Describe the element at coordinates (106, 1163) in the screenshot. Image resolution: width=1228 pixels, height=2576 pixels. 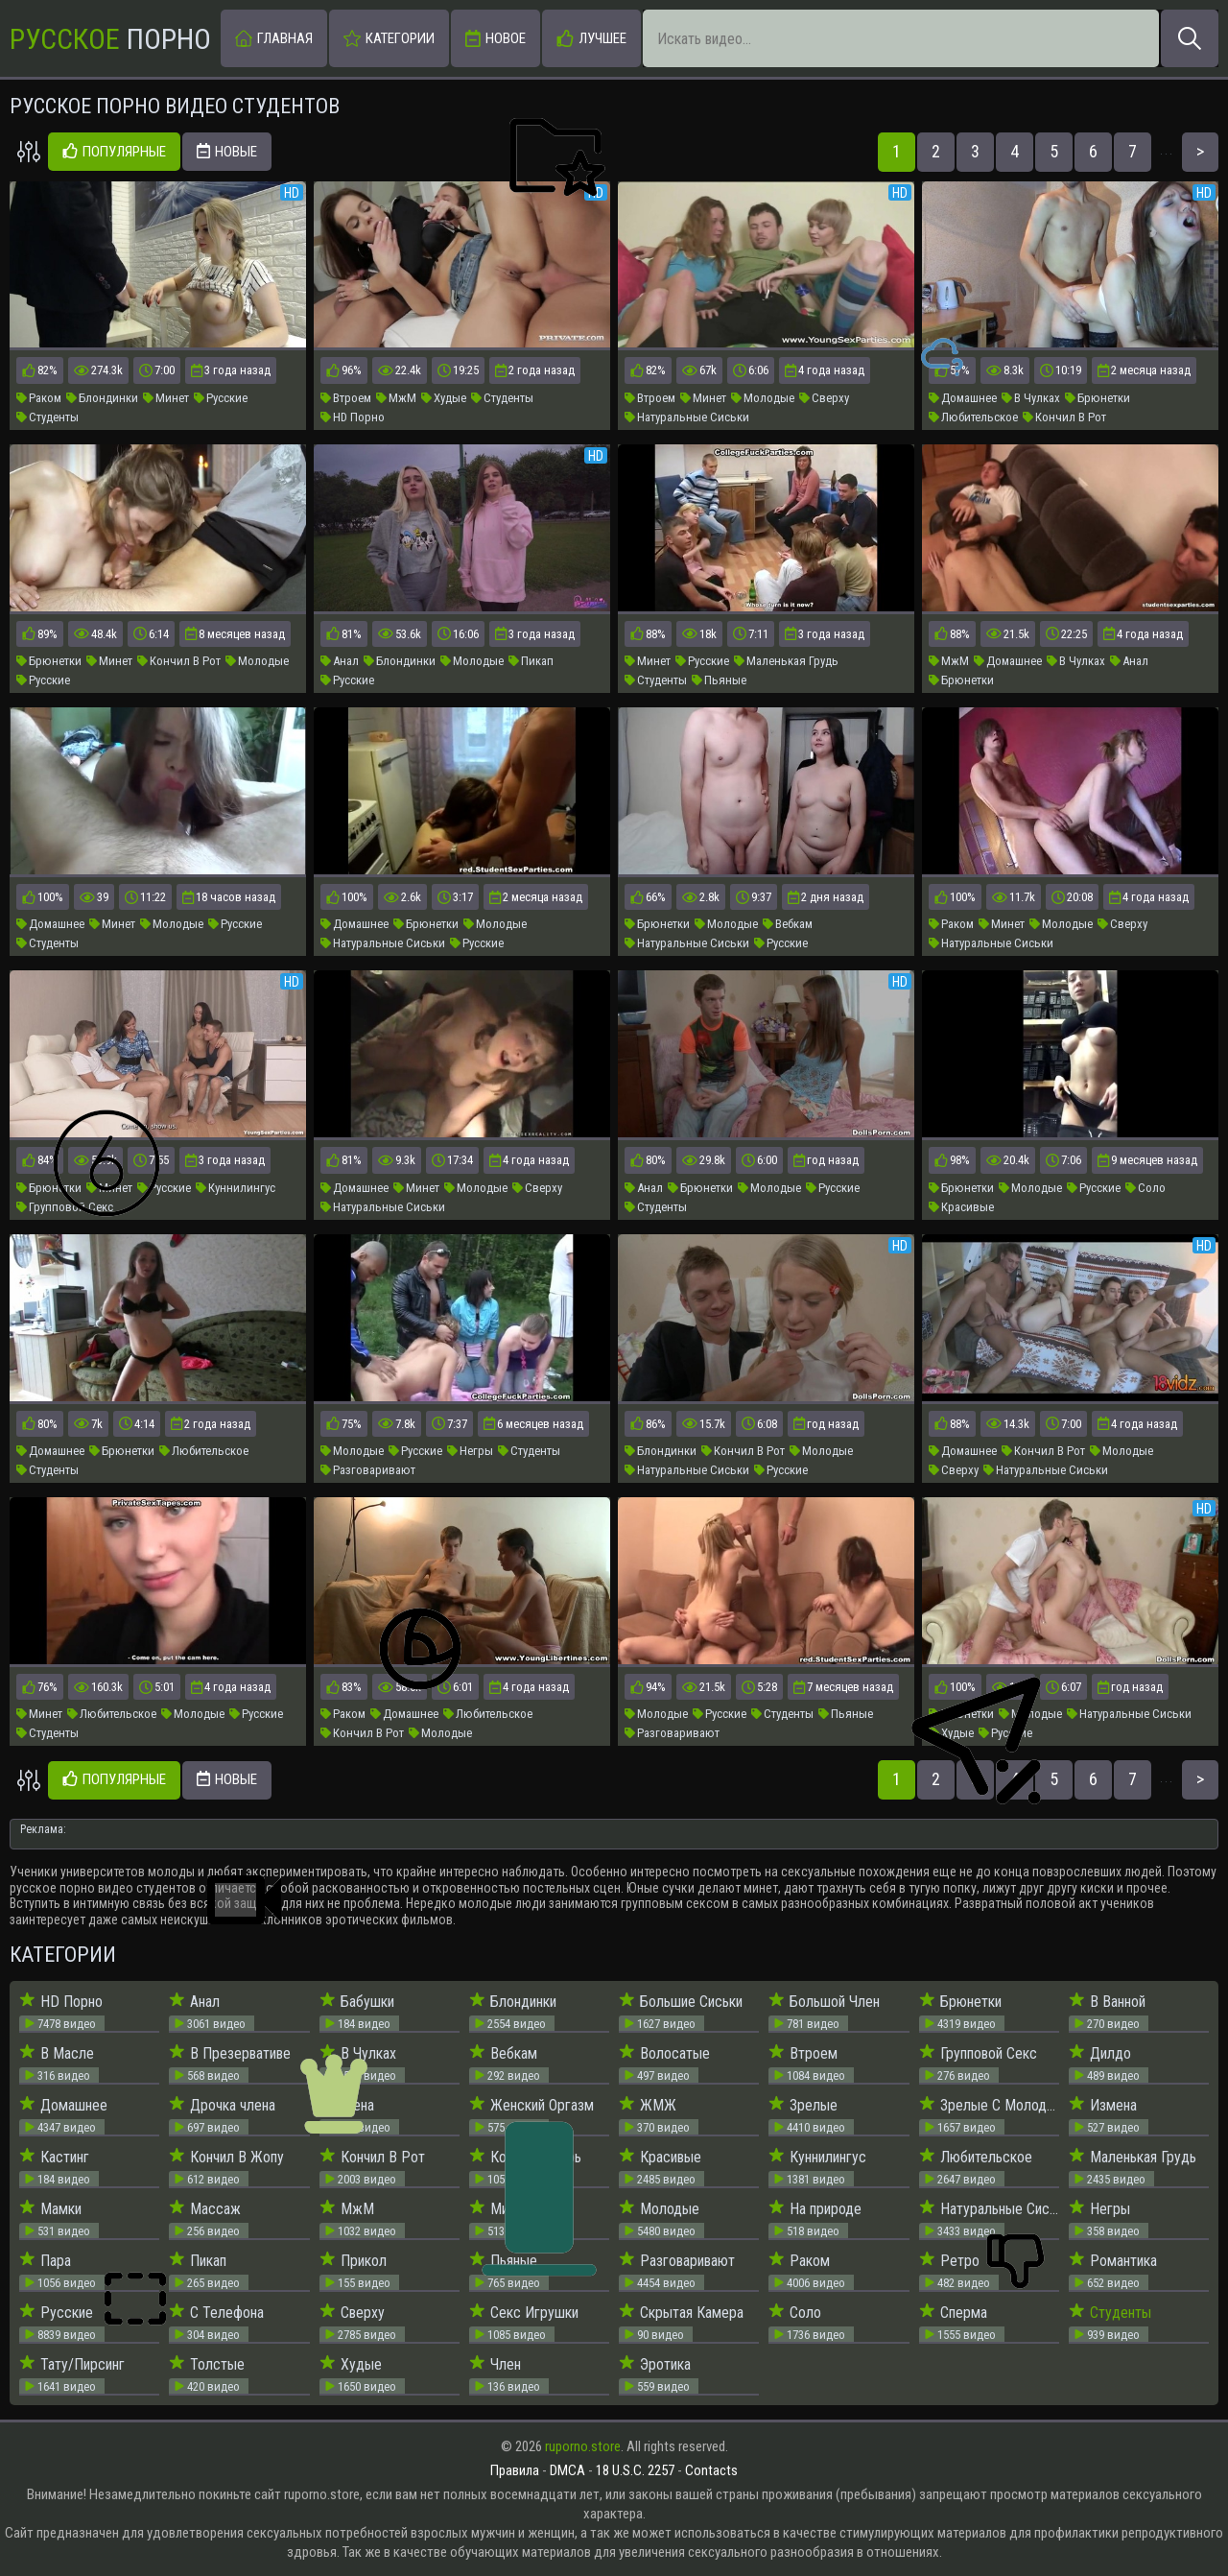
I see `indicates step 6 in a multi-step process` at that location.